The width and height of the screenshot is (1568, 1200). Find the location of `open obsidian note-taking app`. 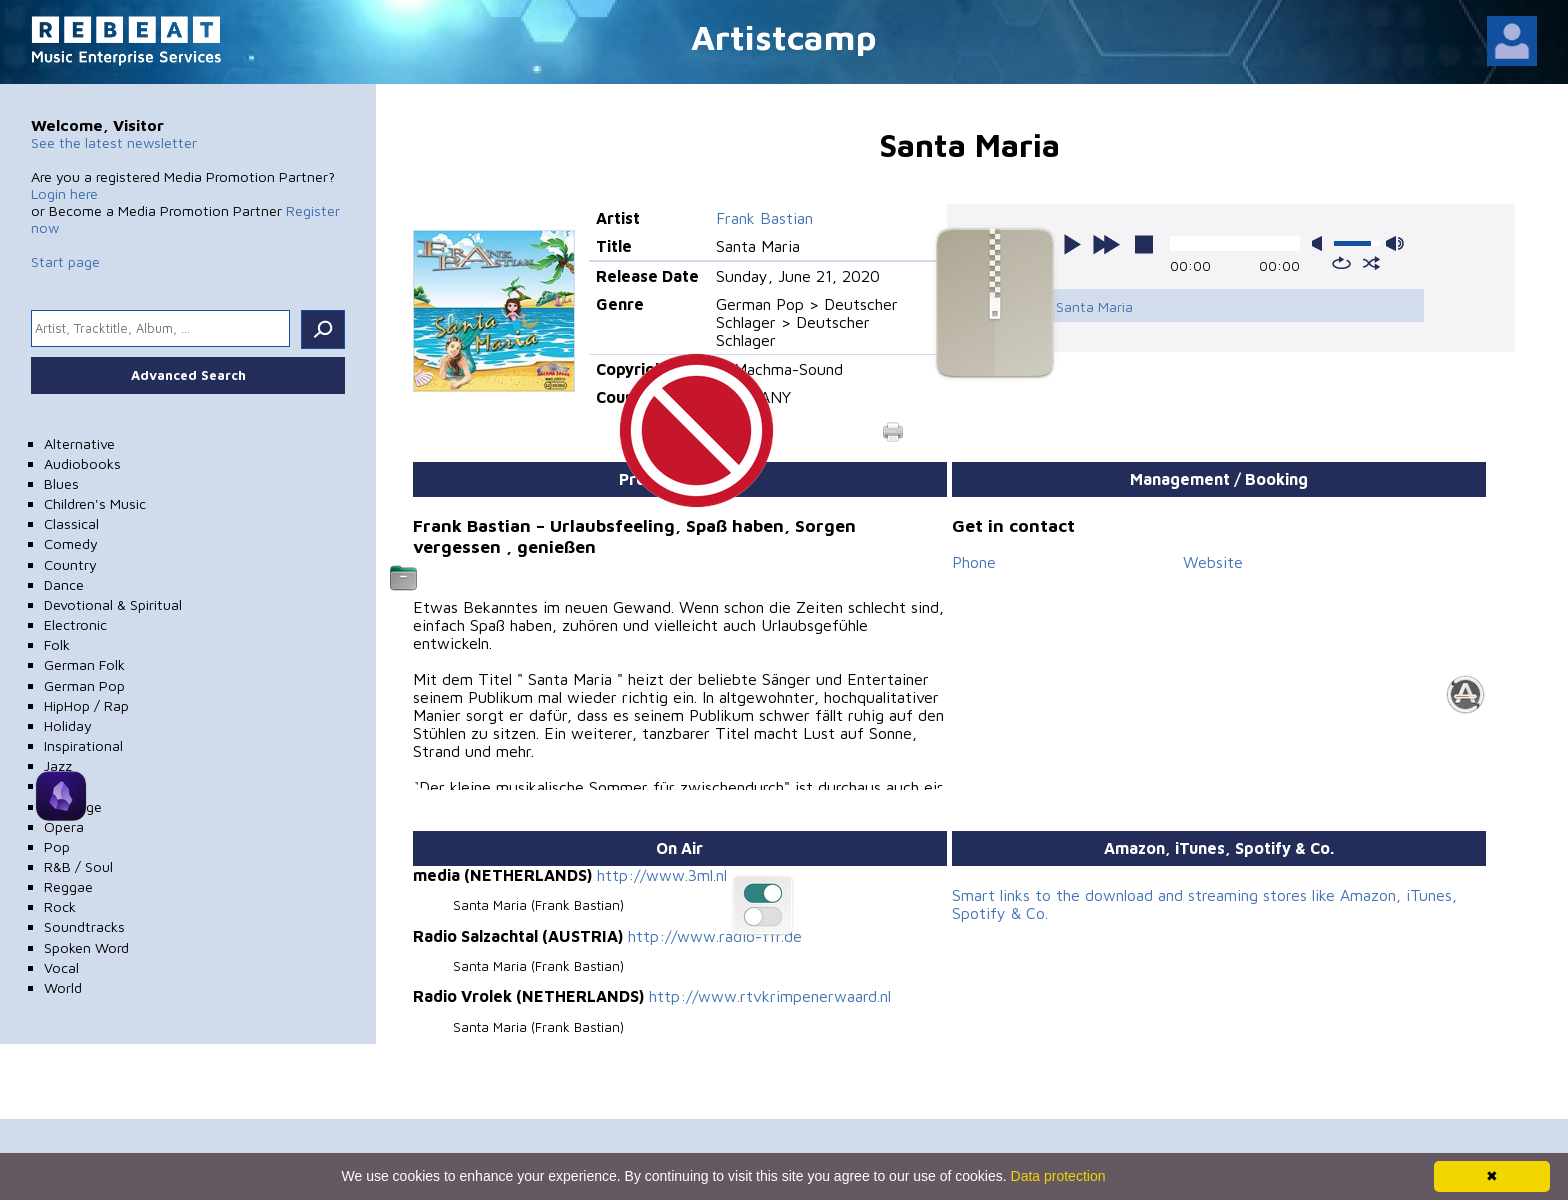

open obsidian note-taking app is located at coordinates (61, 796).